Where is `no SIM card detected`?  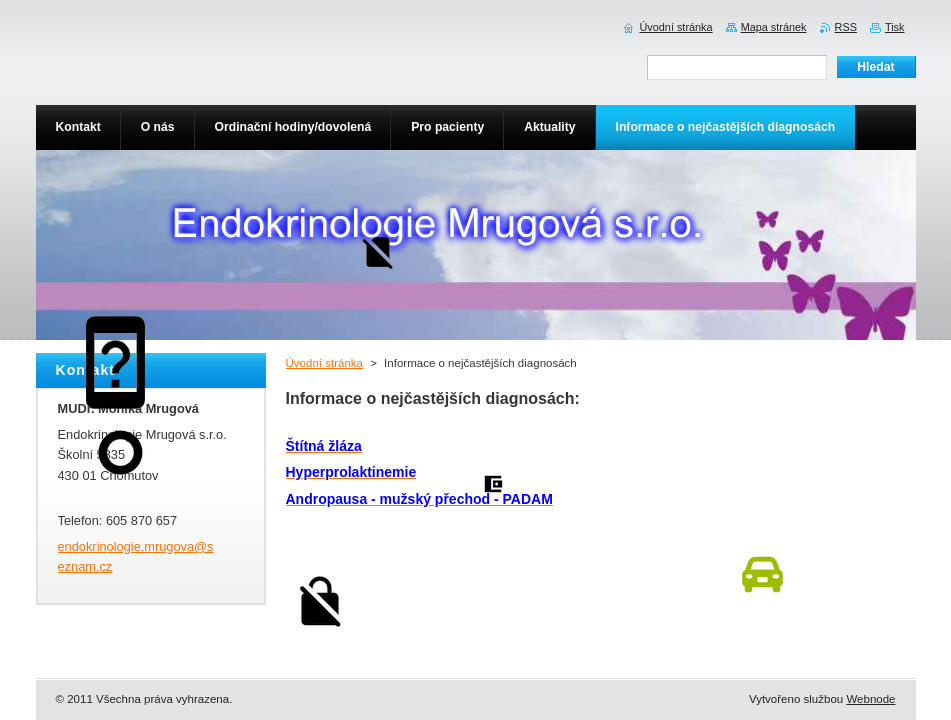
no SIM card detected is located at coordinates (378, 252).